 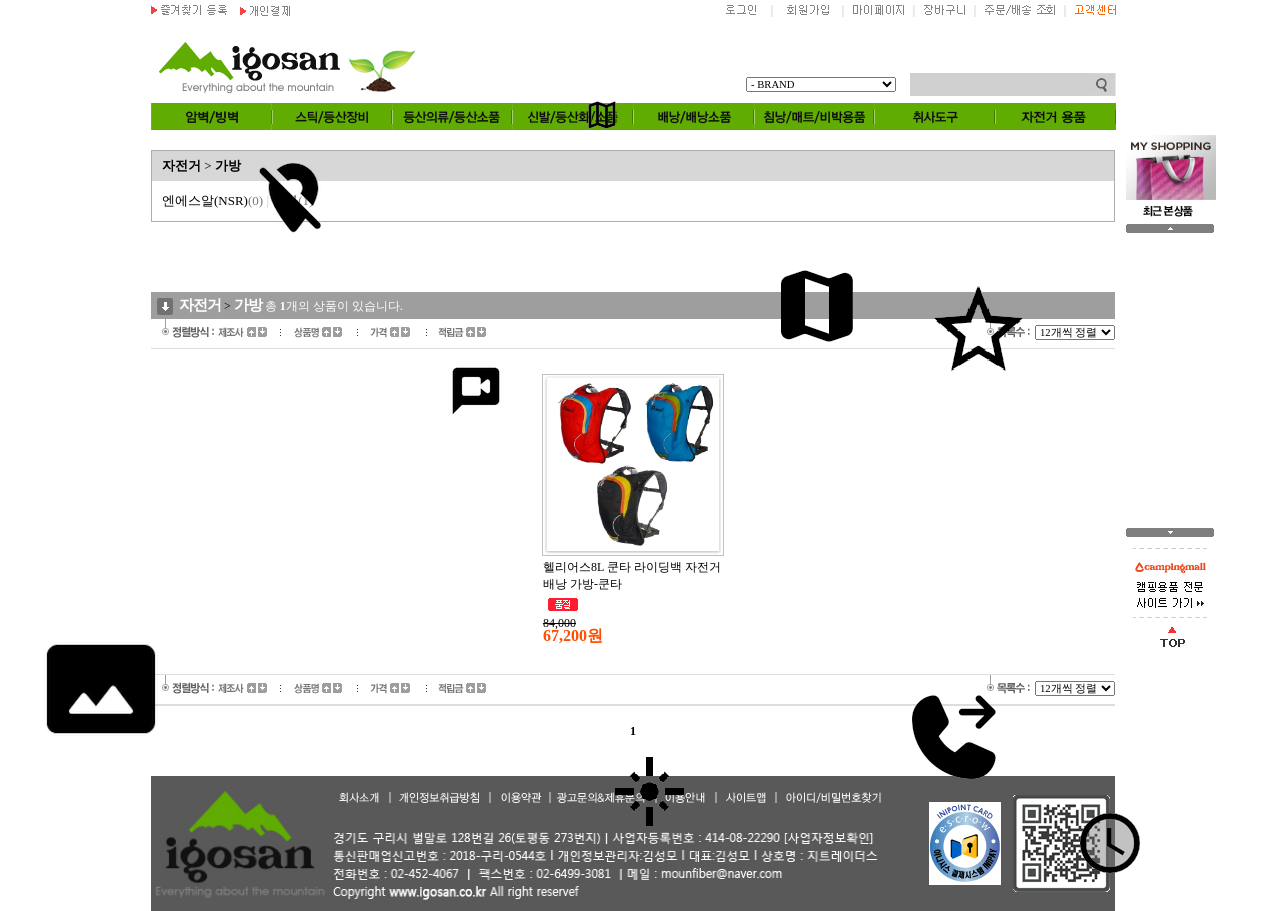 What do you see at coordinates (293, 198) in the screenshot?
I see `disable location services` at bounding box center [293, 198].